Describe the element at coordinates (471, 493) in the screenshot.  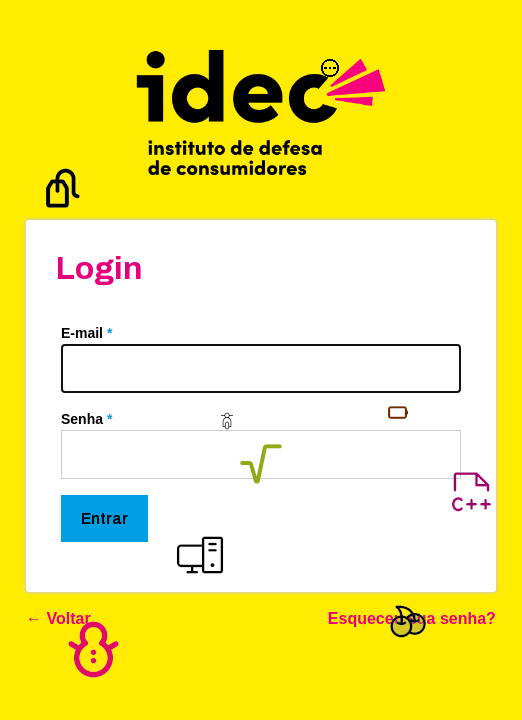
I see `a C++ source code file` at that location.